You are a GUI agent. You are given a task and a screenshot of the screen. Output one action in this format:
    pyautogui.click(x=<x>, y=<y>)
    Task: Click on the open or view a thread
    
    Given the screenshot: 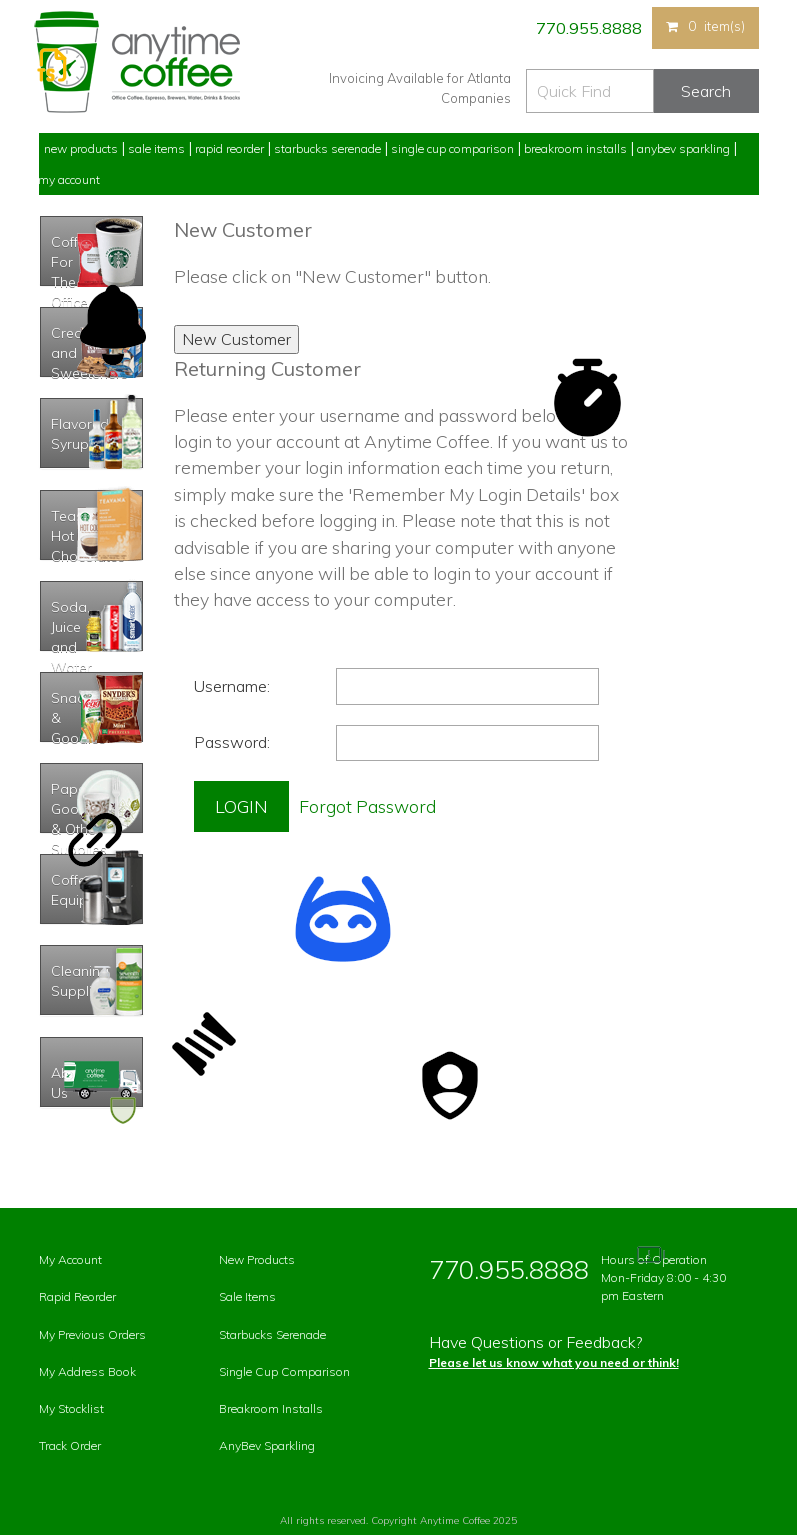 What is the action you would take?
    pyautogui.click(x=204, y=1044)
    